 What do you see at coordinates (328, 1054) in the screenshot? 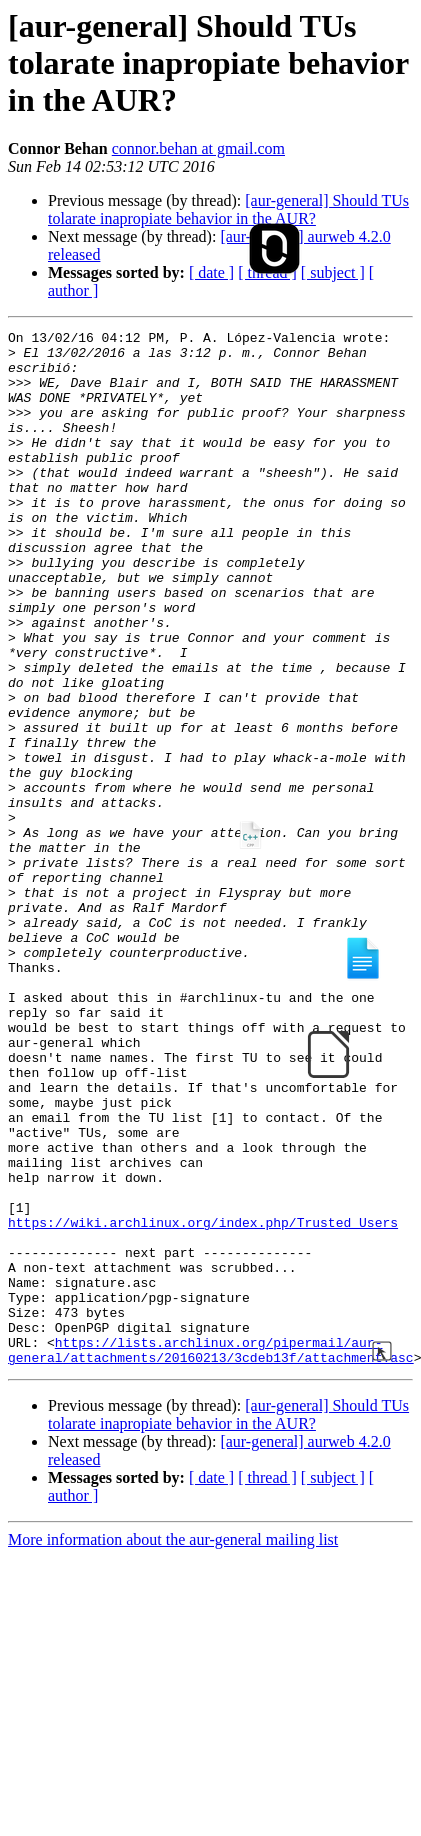
I see `open LibreOffice suite` at bounding box center [328, 1054].